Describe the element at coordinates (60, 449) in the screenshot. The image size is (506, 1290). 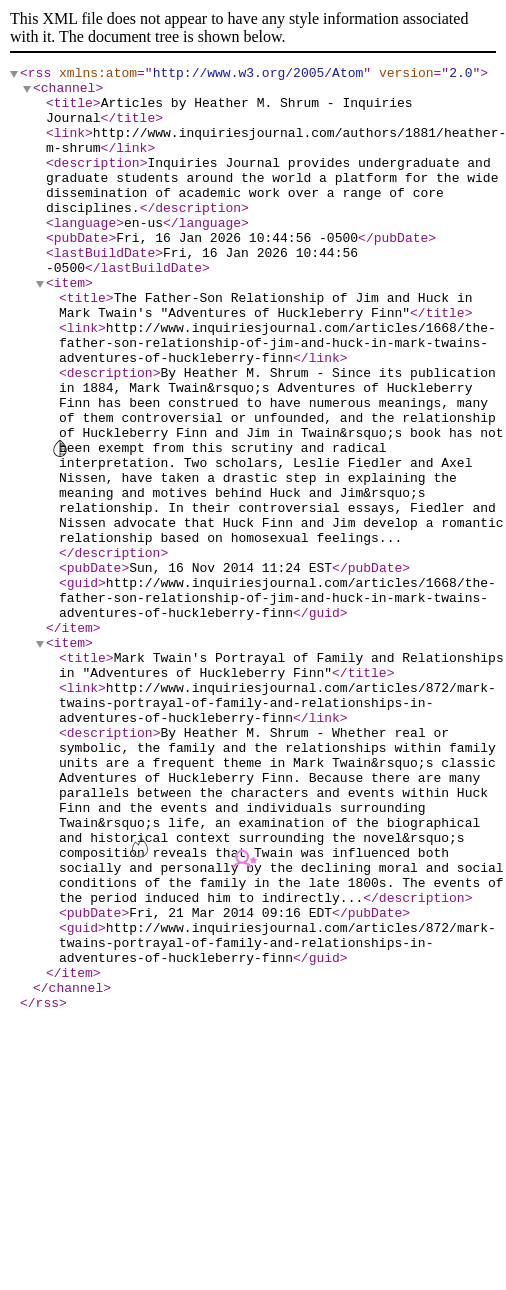
I see `adjust opacity or transparency settings` at that location.